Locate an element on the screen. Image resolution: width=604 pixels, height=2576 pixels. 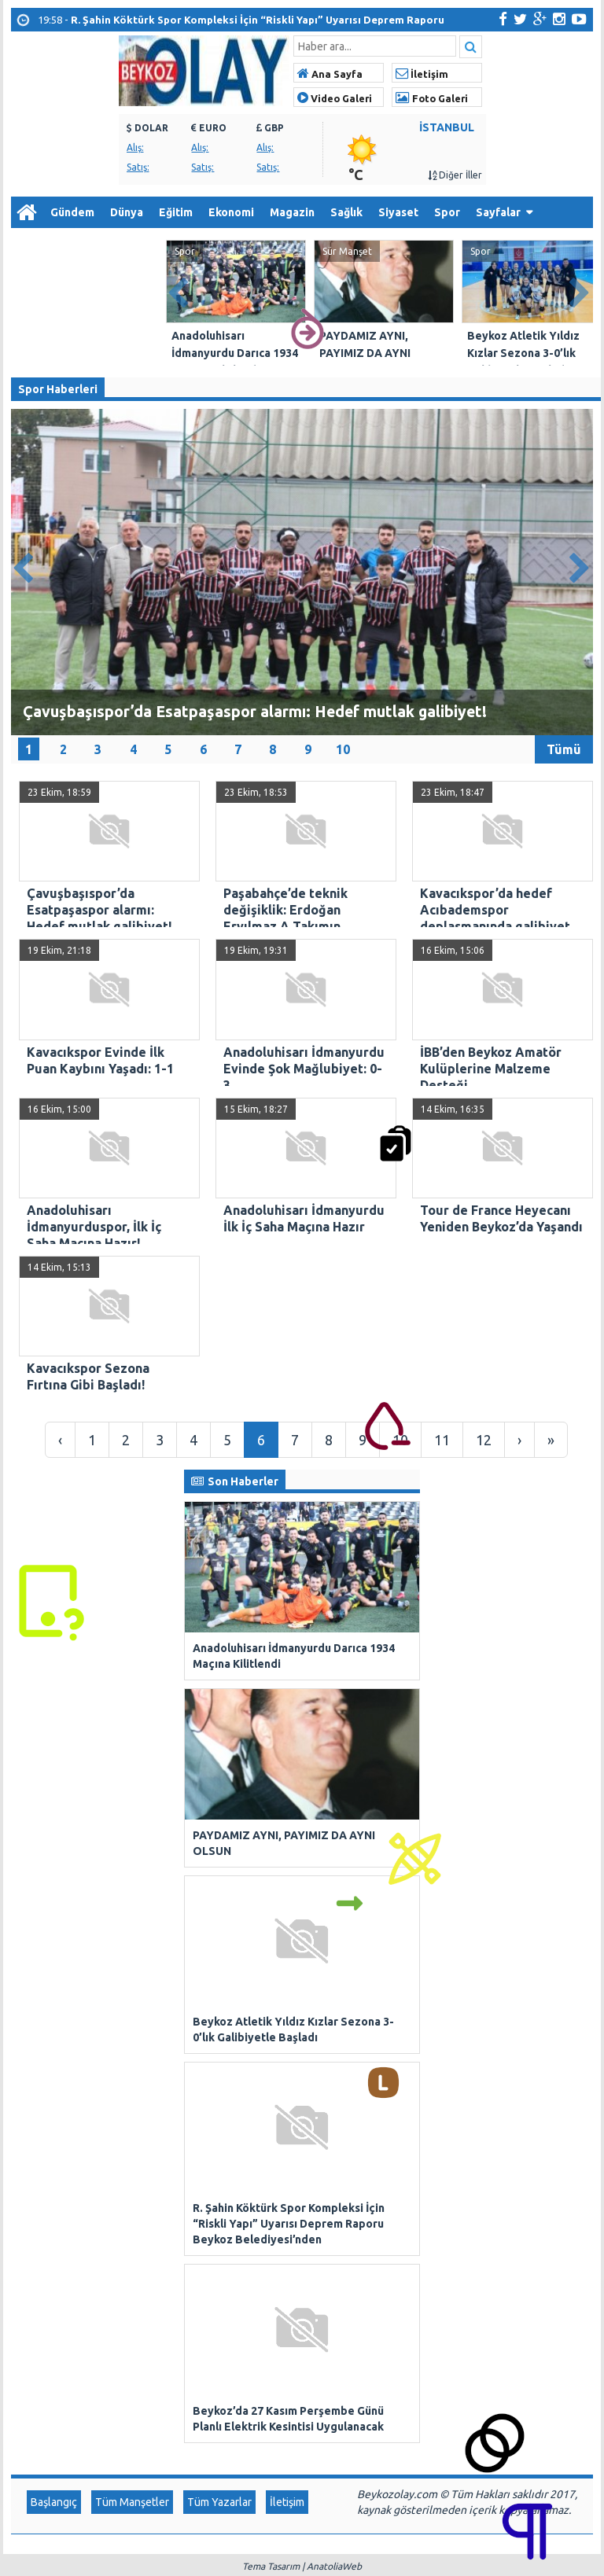
indicates items or options starting with the letter "L" is located at coordinates (383, 2082).